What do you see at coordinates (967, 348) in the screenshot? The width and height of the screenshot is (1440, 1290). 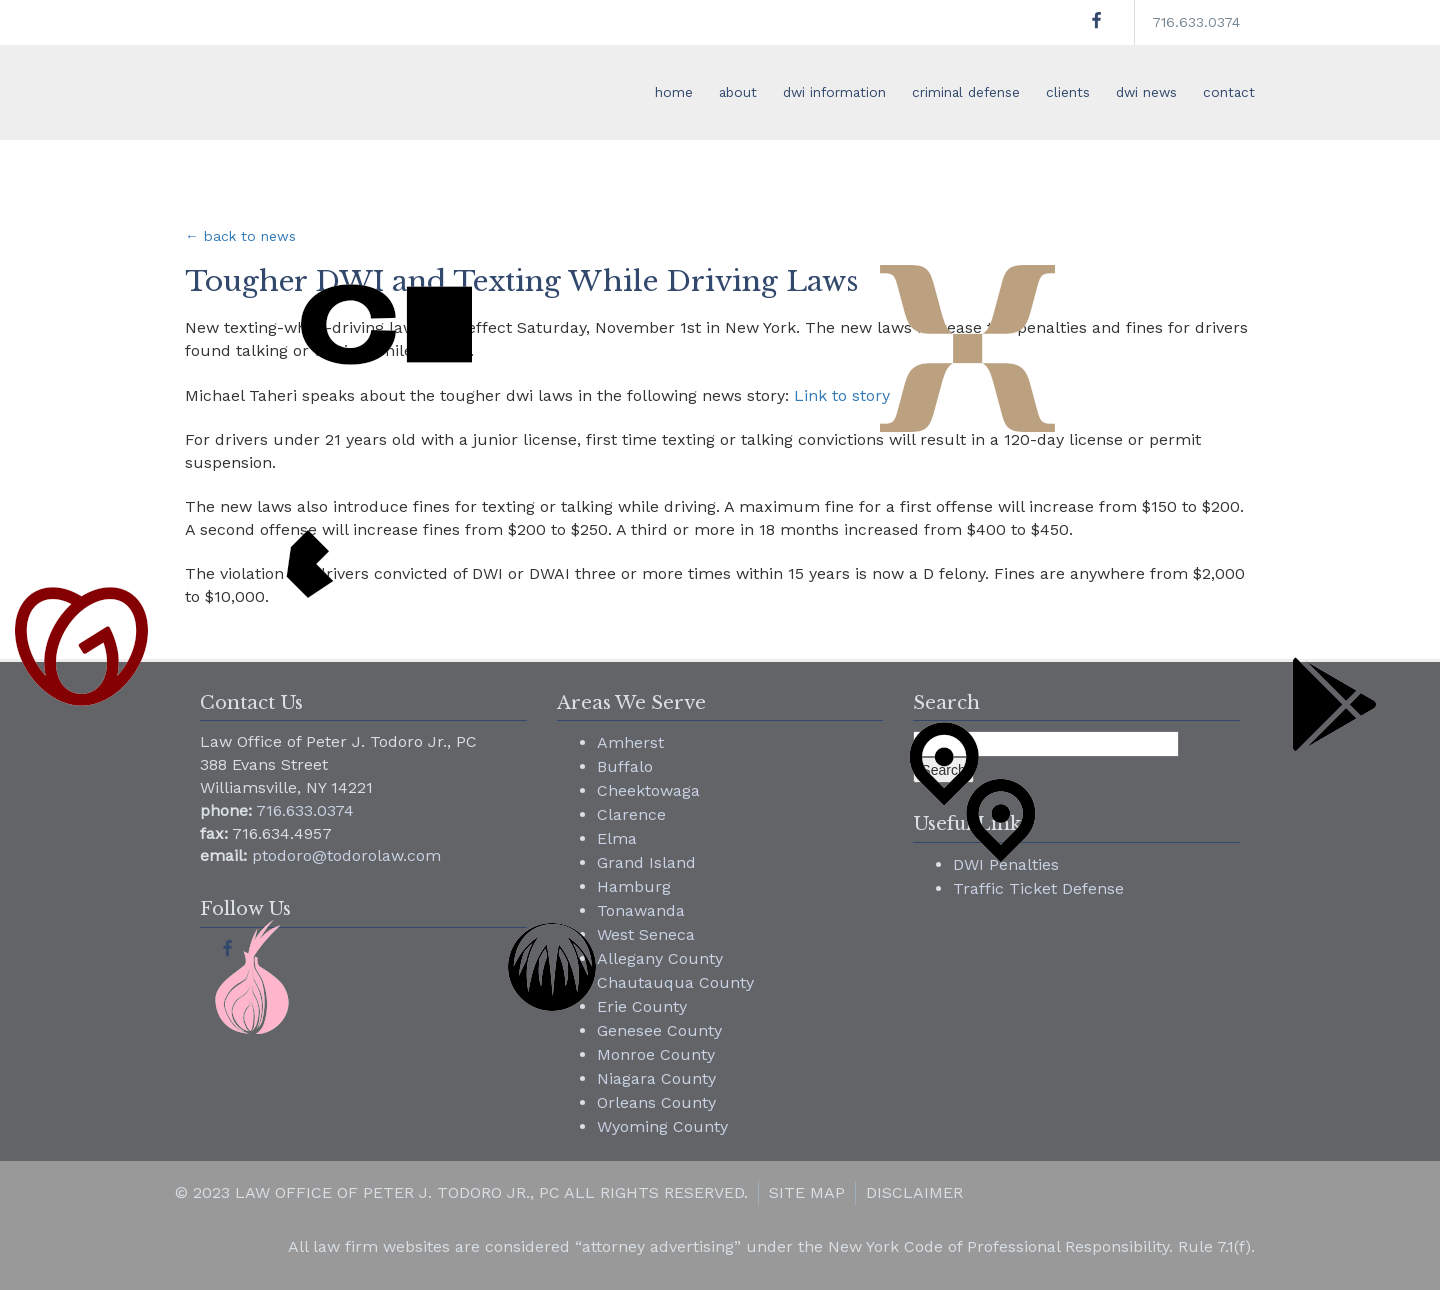 I see `mixpanel logo` at bounding box center [967, 348].